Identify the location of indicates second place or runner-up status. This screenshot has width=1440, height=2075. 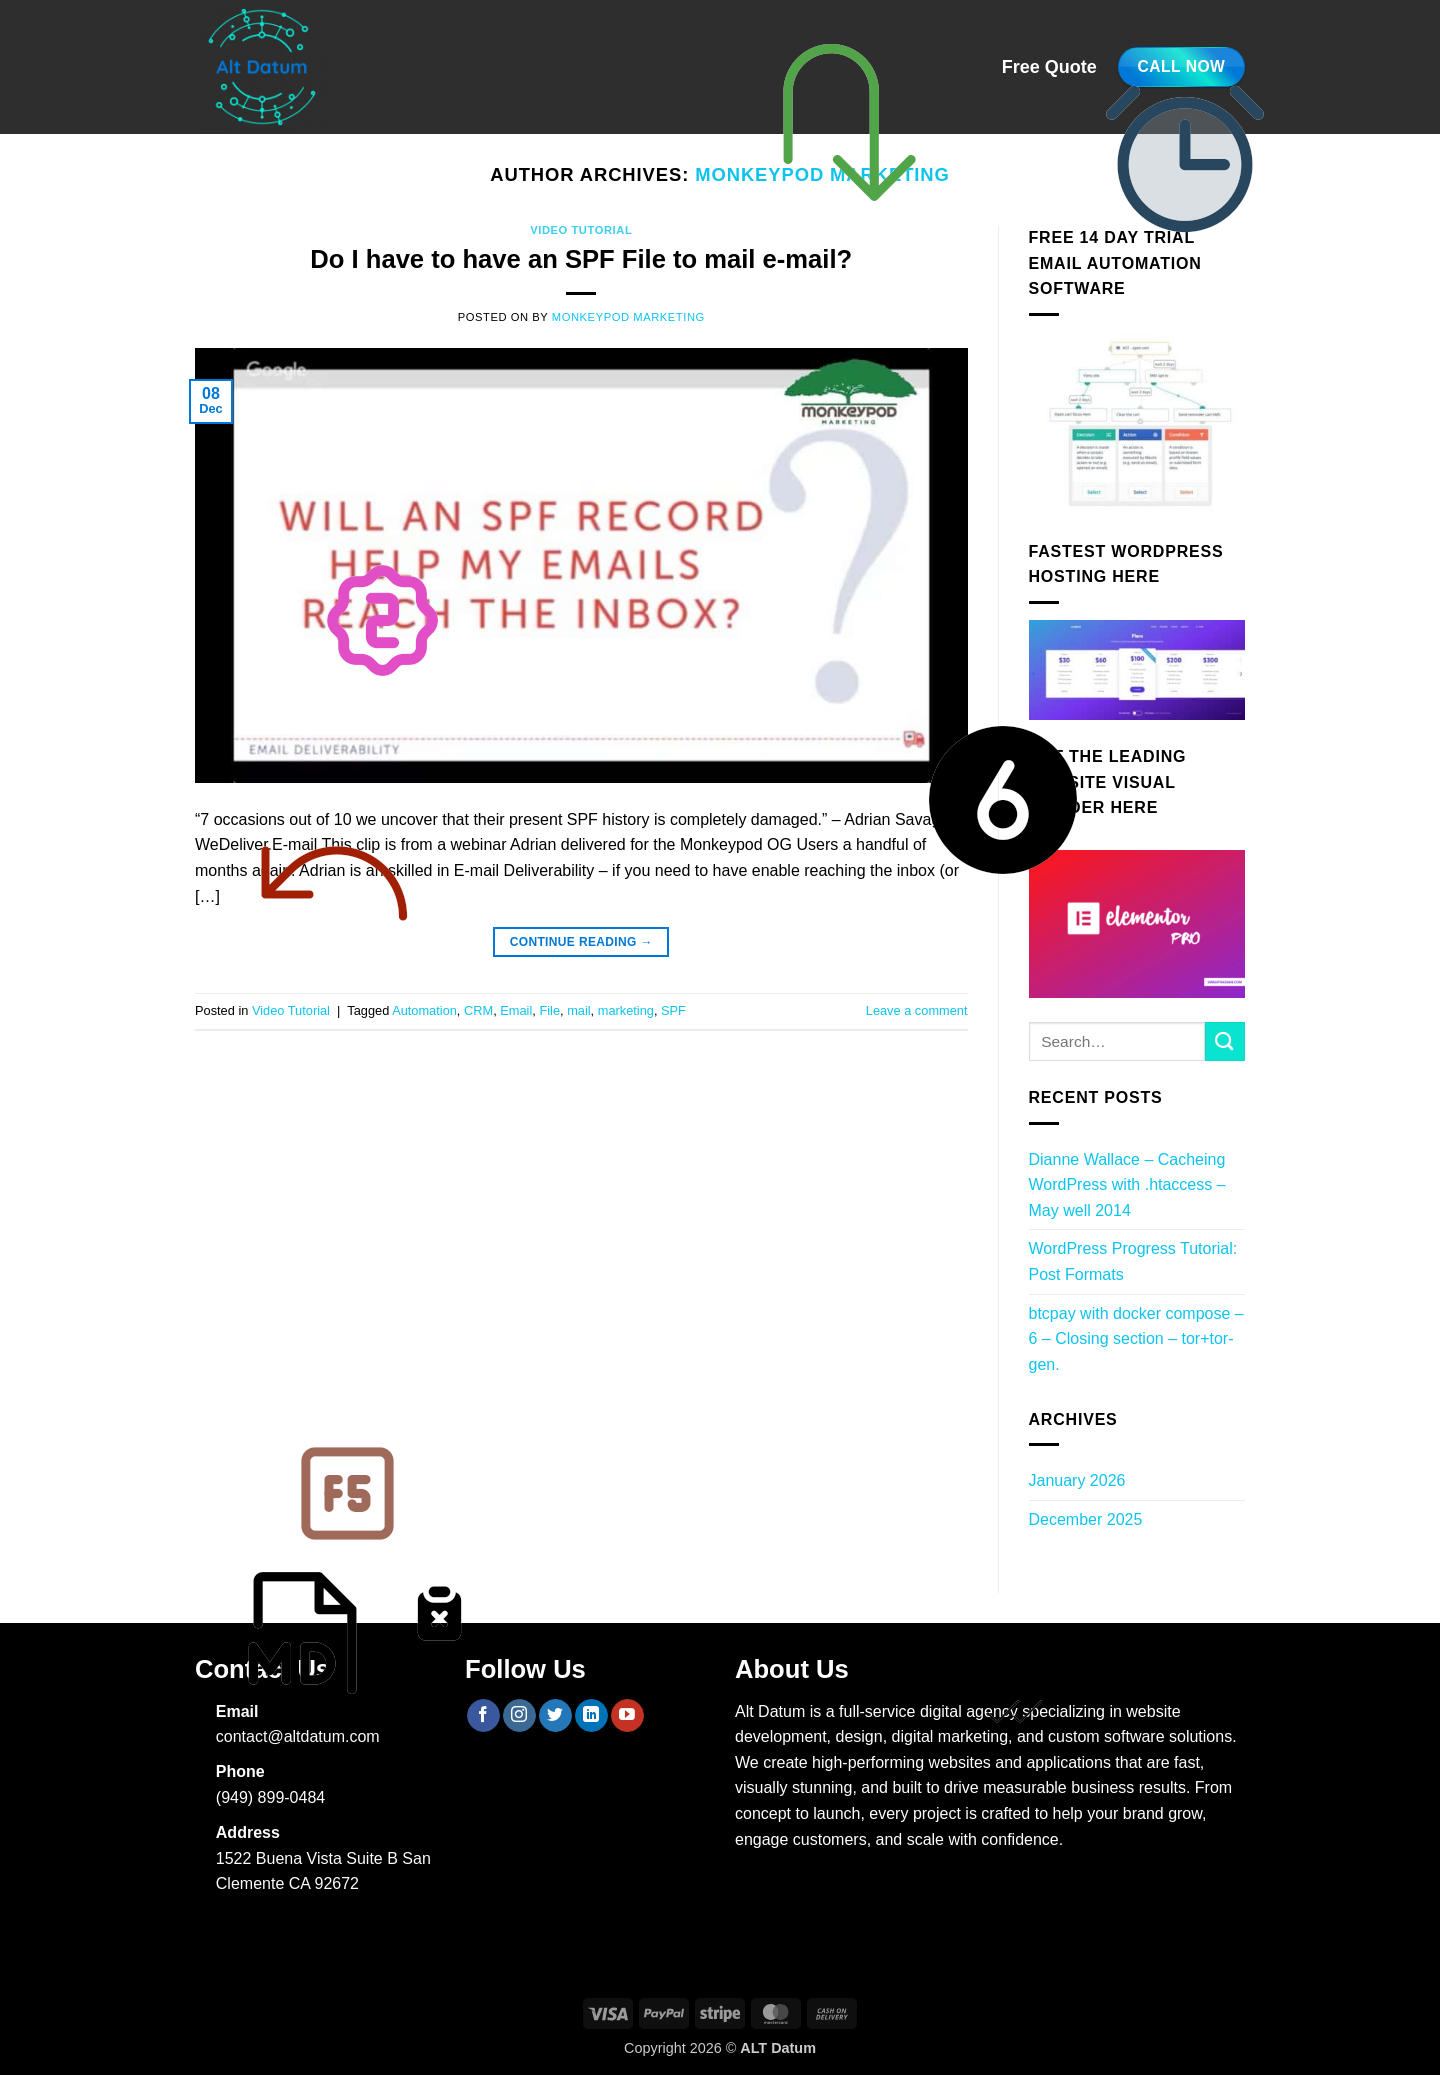
(382, 620).